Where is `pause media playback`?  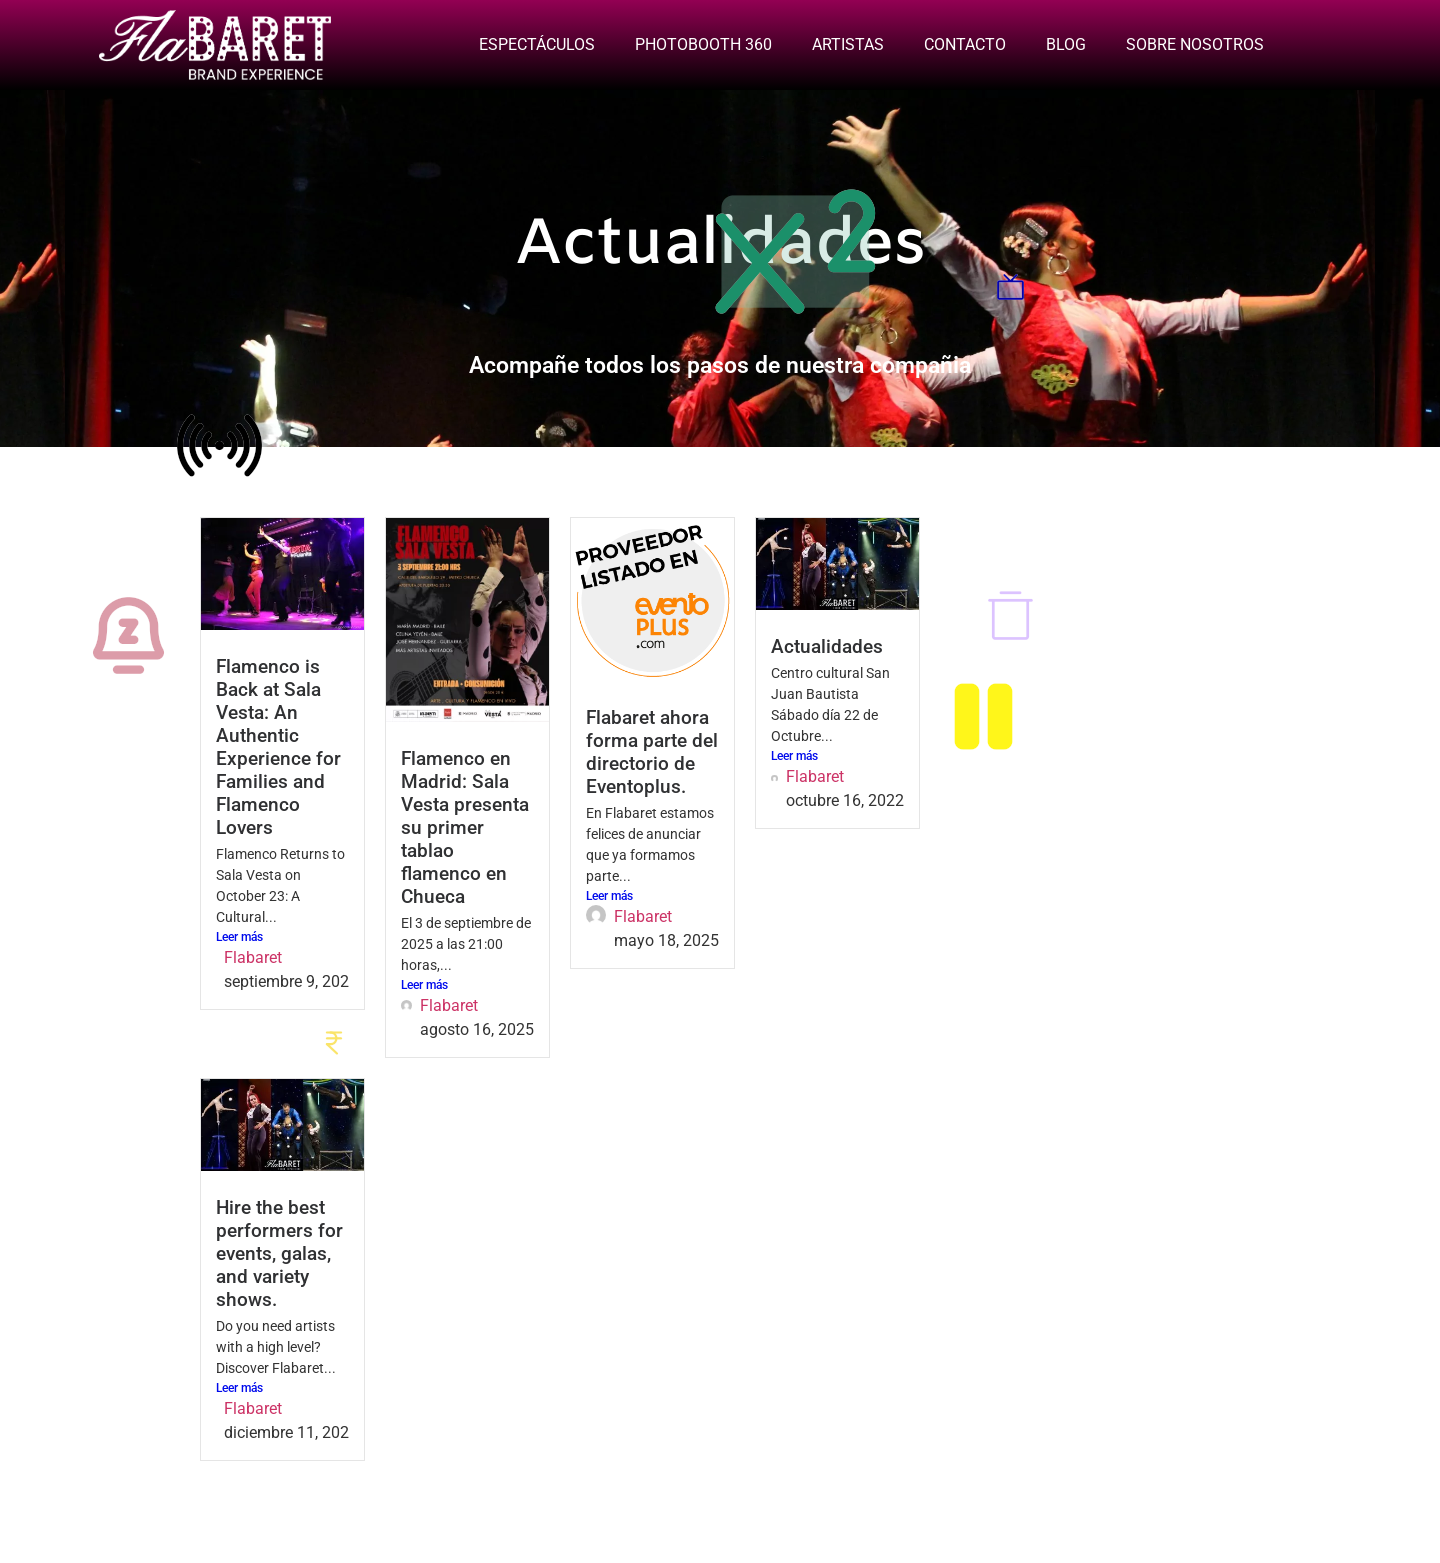
pause media playback is located at coordinates (983, 716).